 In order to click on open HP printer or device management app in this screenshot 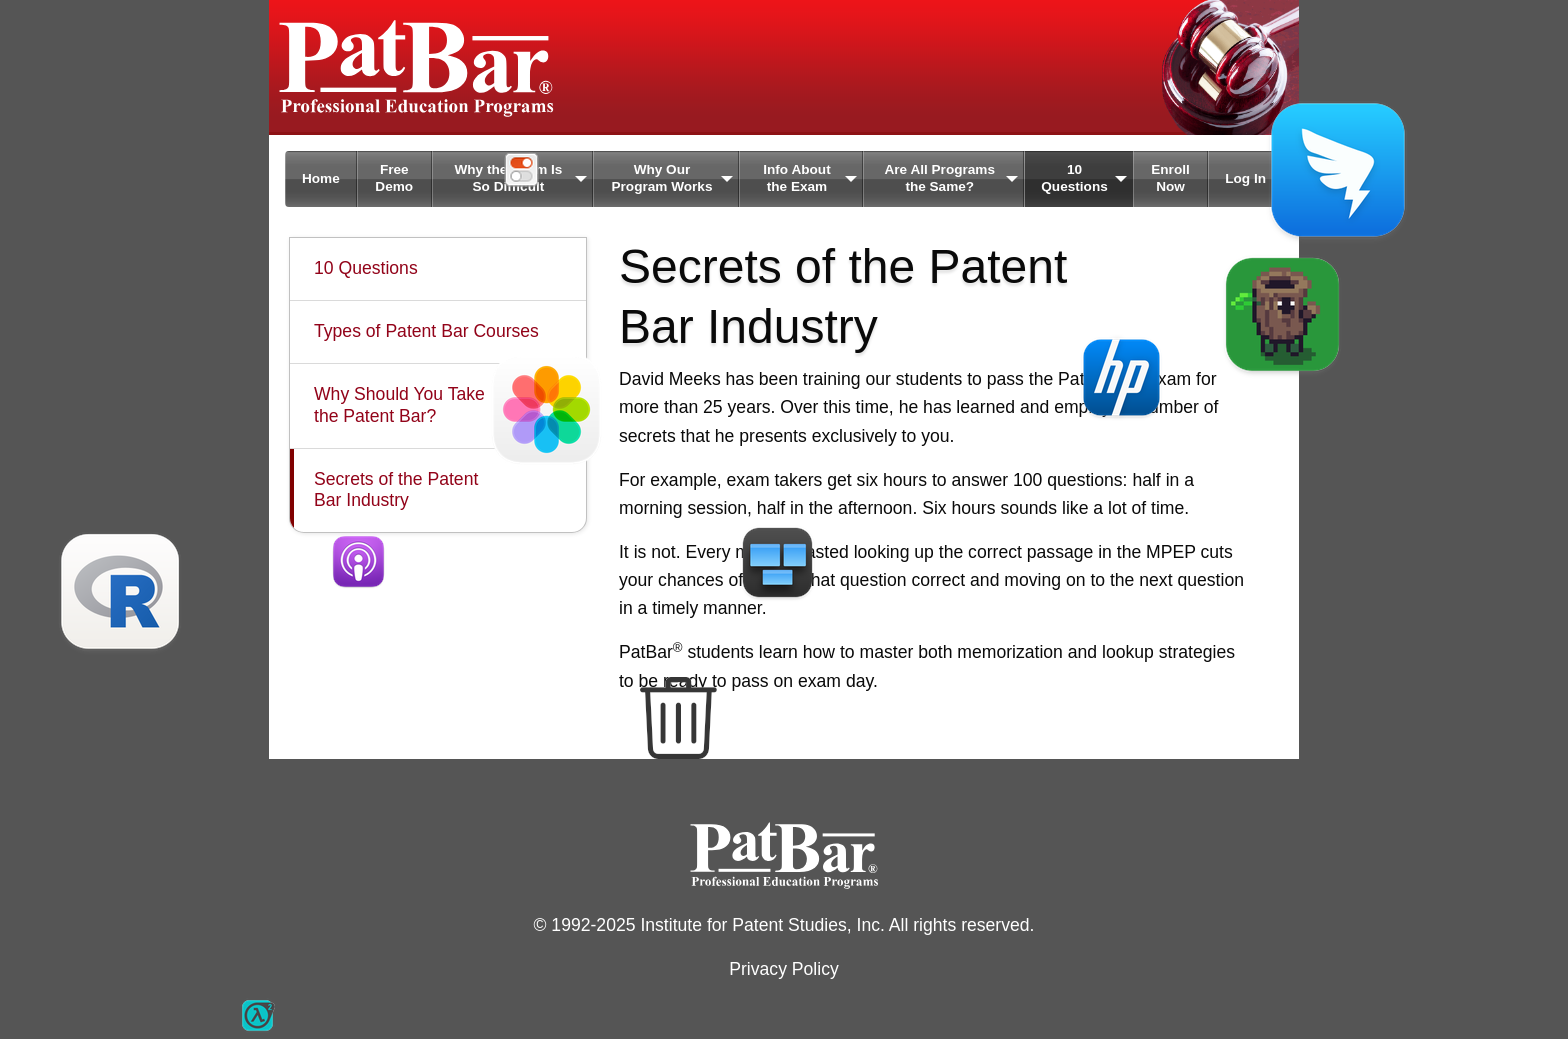, I will do `click(1121, 377)`.